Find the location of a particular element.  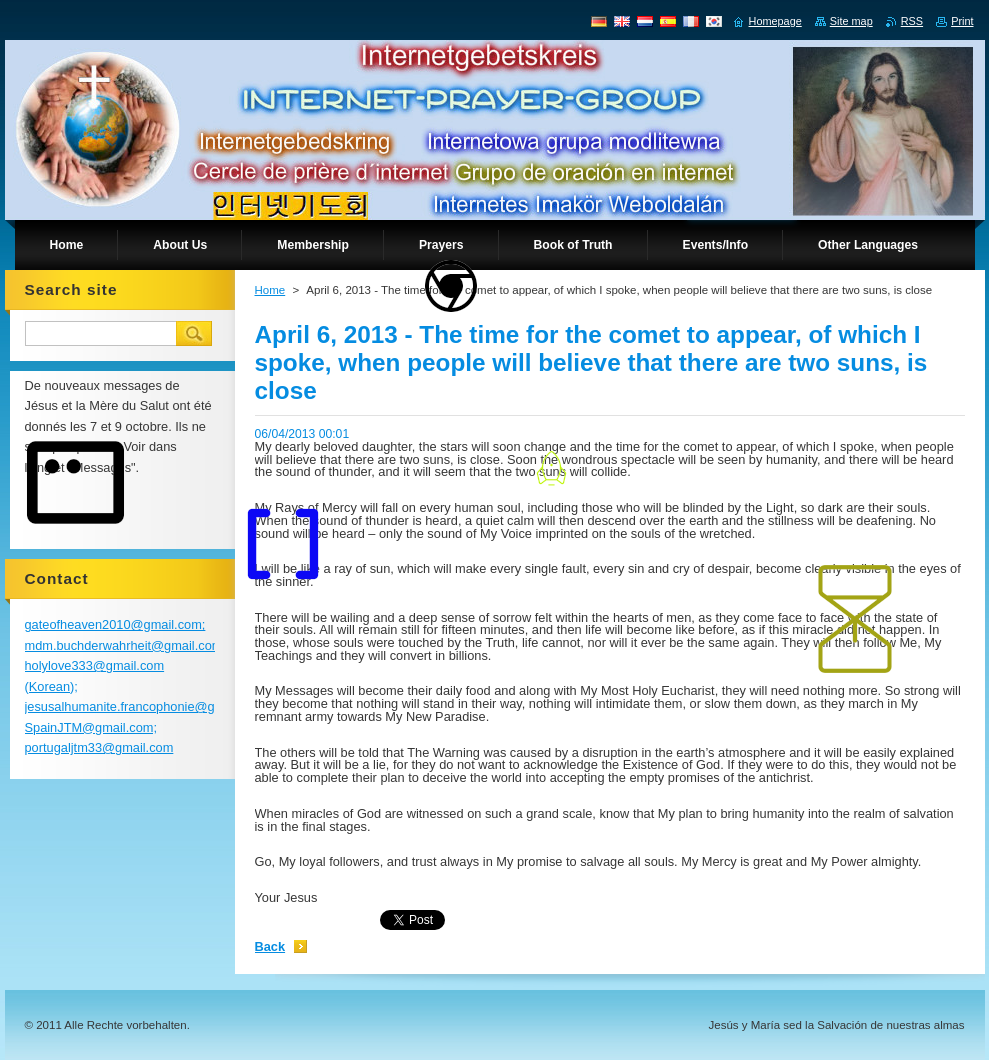

launch or deploy an application is located at coordinates (551, 469).